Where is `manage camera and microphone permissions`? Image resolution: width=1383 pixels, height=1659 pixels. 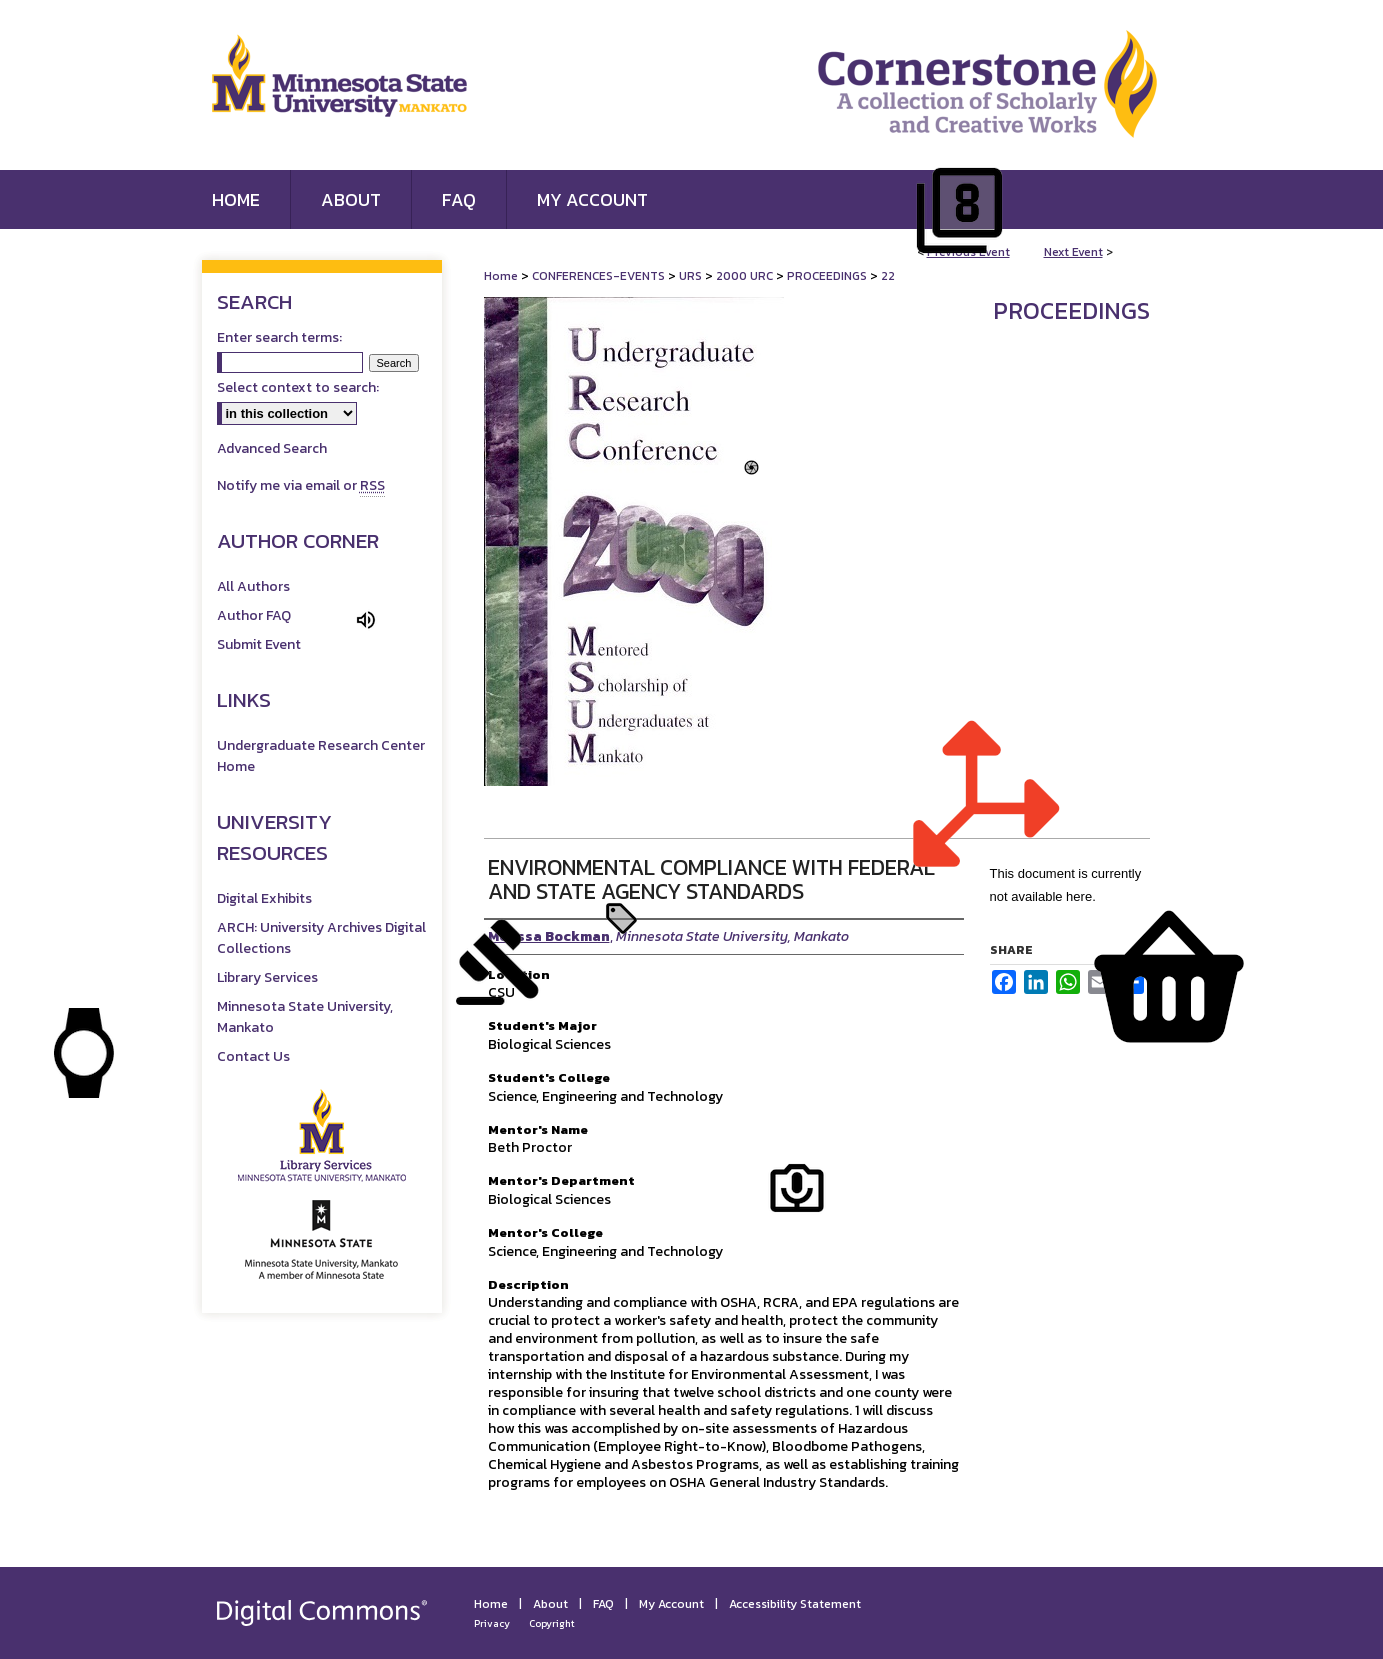 manage camera and microphone permissions is located at coordinates (797, 1188).